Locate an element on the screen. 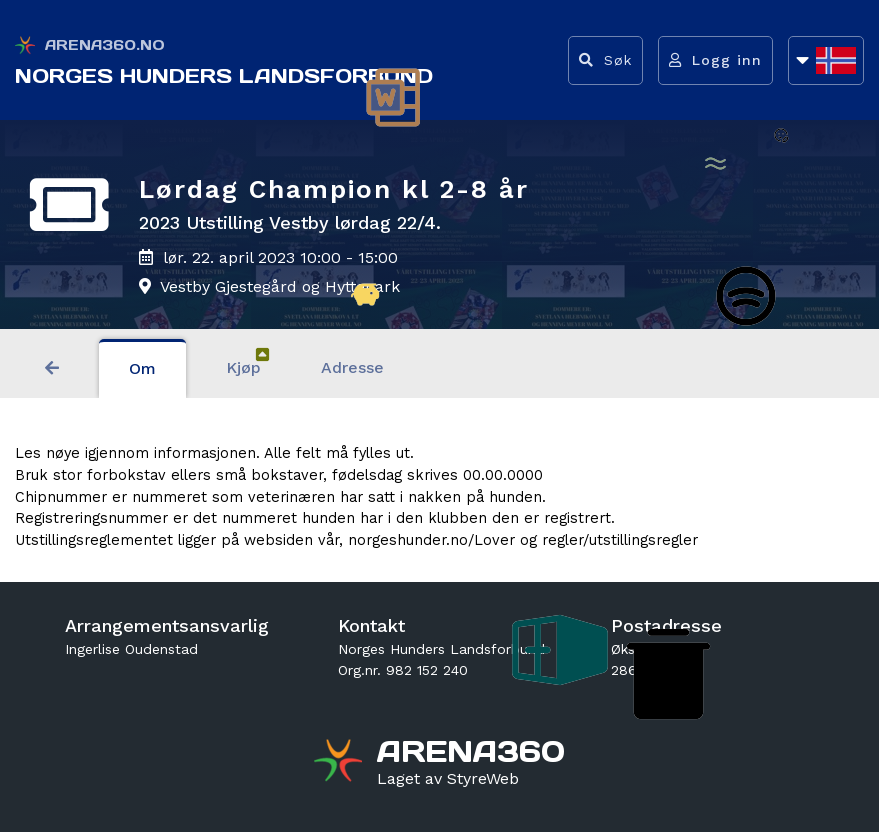 This screenshot has width=879, height=832. indicates approximate or estimated value is located at coordinates (715, 163).